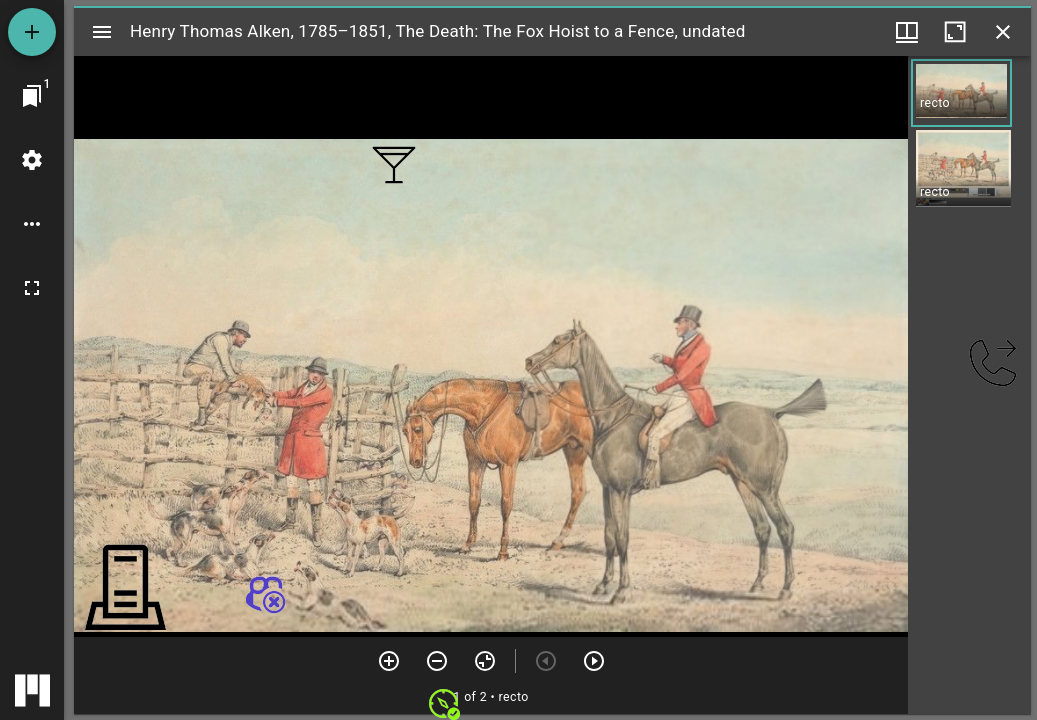 The height and width of the screenshot is (720, 1037). What do you see at coordinates (125, 584) in the screenshot?
I see `view server environment settings` at bounding box center [125, 584].